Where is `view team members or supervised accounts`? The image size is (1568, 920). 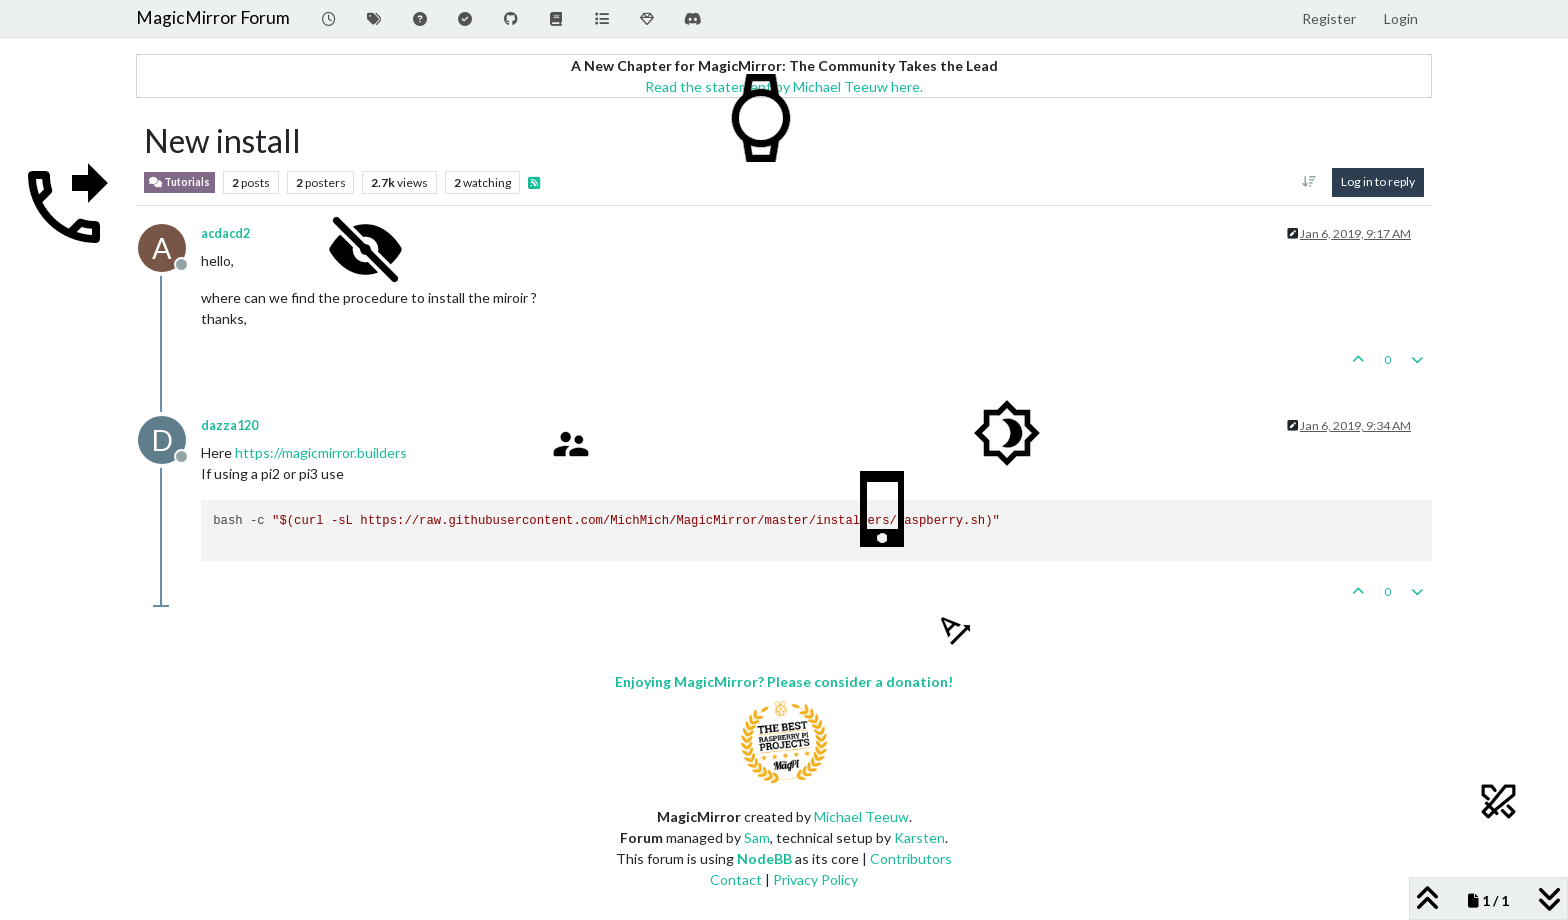
view team members or supervised accounts is located at coordinates (571, 444).